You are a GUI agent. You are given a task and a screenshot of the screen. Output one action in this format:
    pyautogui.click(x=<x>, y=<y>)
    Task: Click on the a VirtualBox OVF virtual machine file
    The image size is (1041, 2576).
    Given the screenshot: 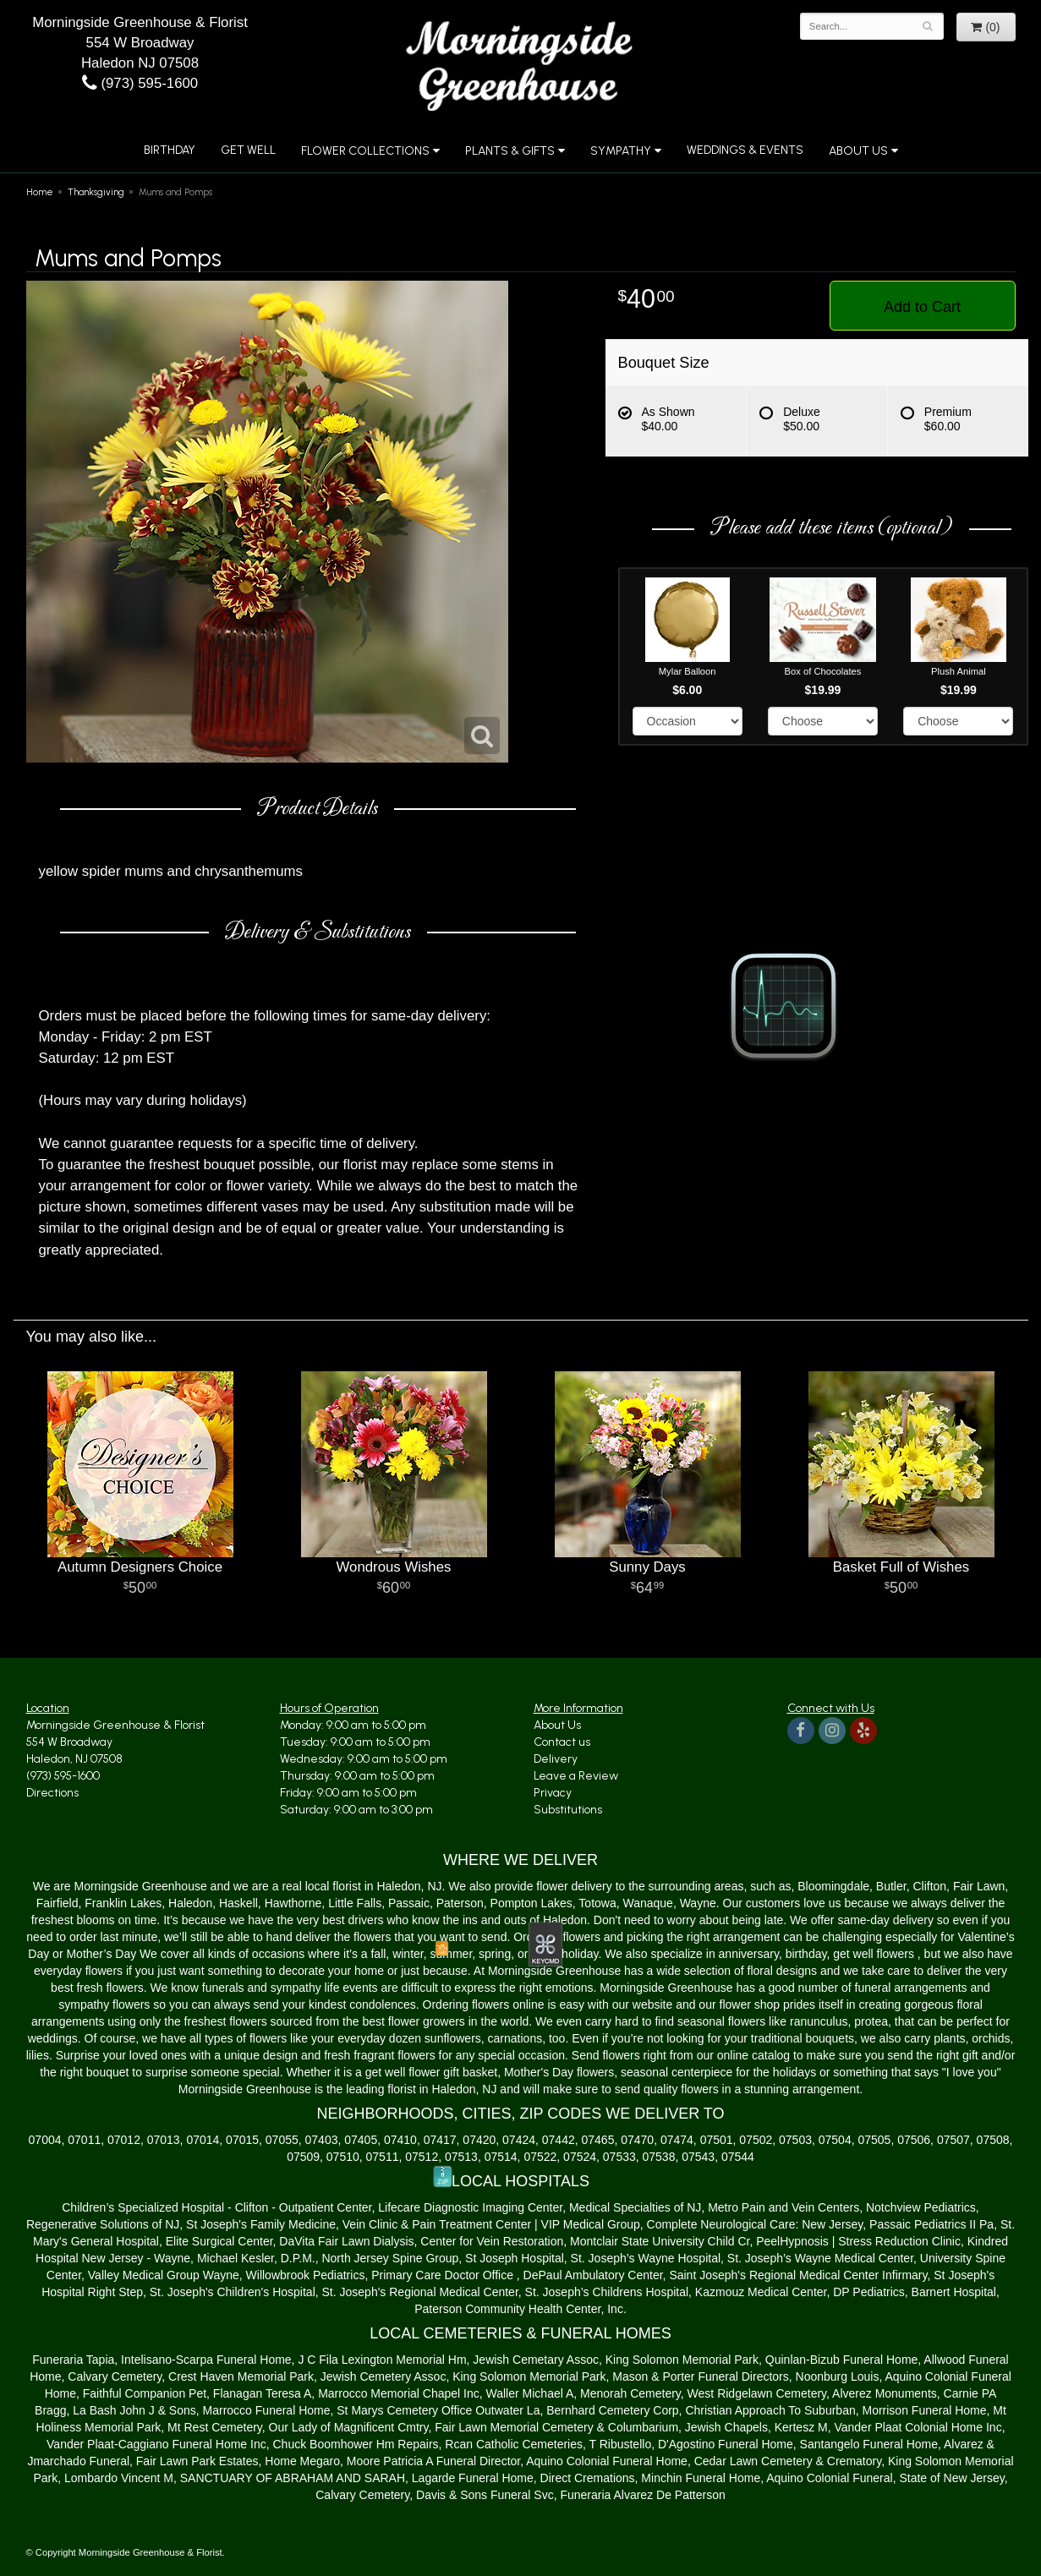 What is the action you would take?
    pyautogui.click(x=441, y=1948)
    